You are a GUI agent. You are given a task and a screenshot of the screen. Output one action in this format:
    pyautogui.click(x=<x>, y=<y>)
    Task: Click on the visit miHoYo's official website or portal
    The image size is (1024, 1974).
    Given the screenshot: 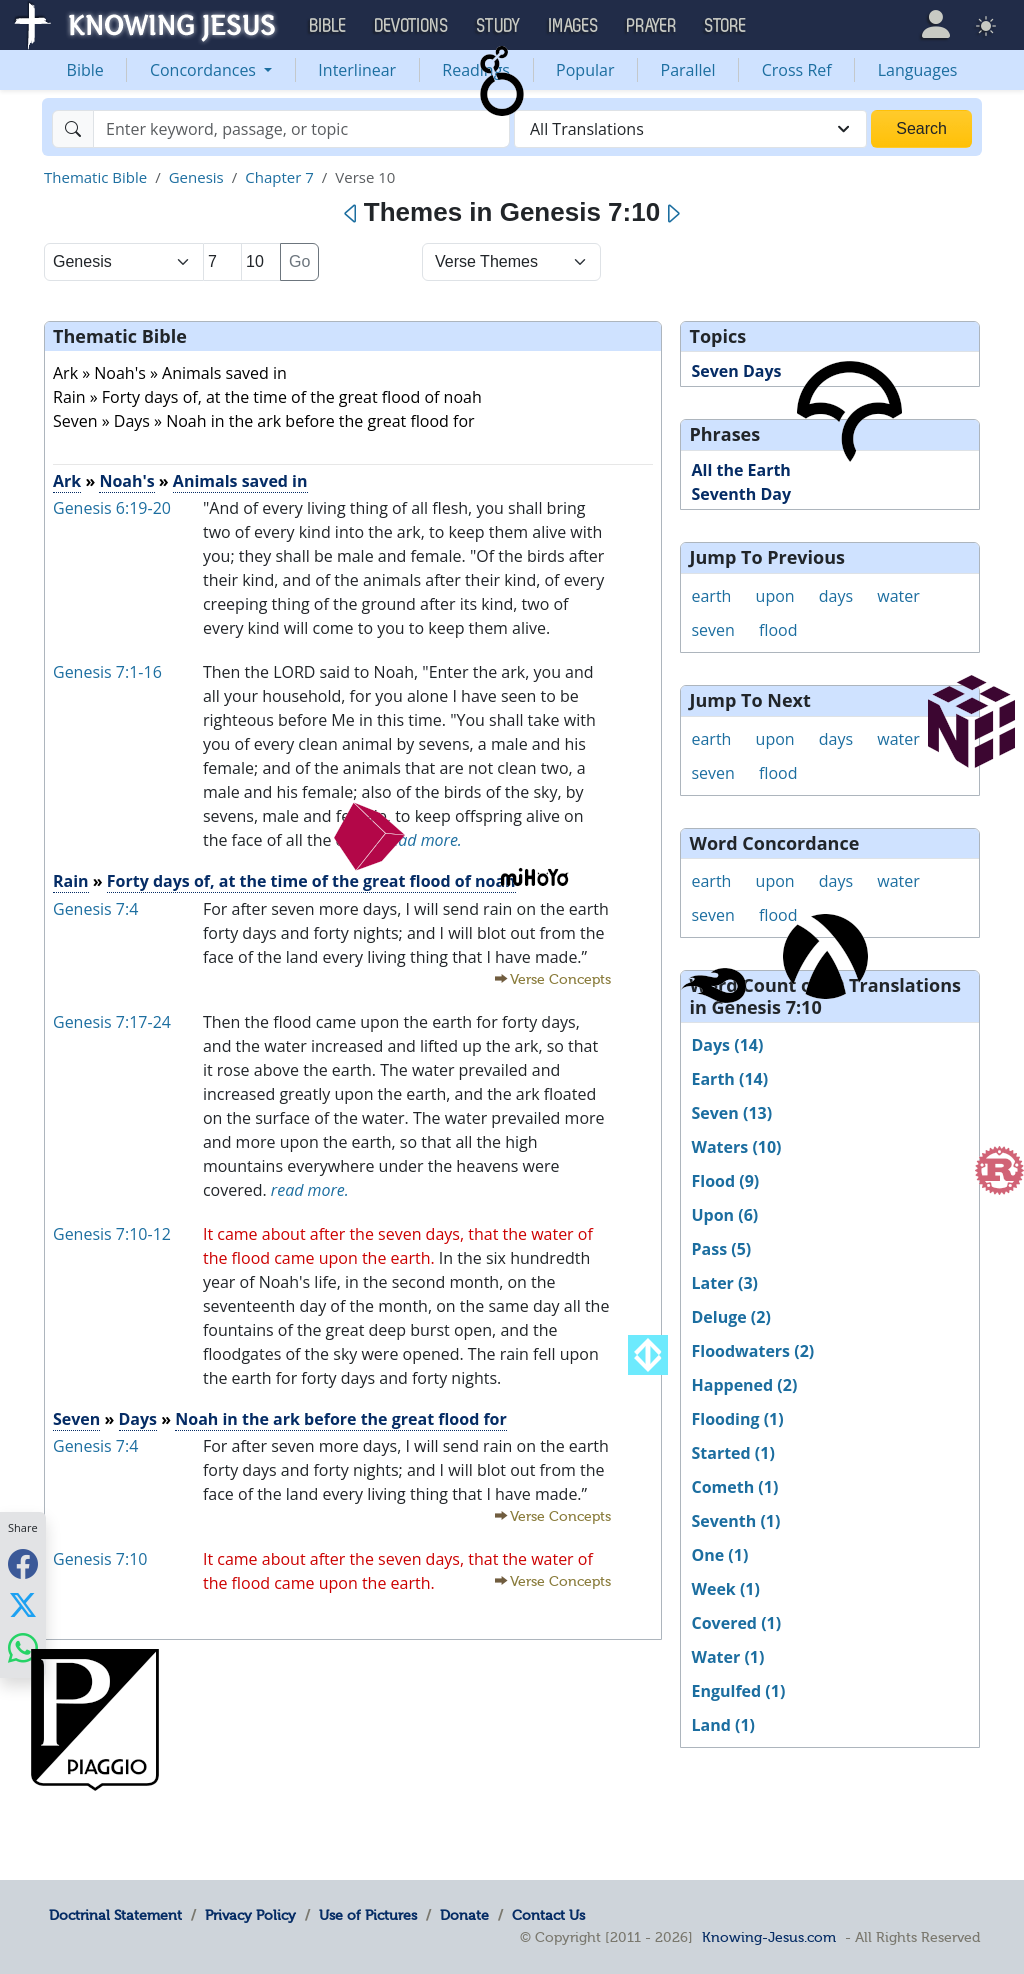 What is the action you would take?
    pyautogui.click(x=535, y=877)
    